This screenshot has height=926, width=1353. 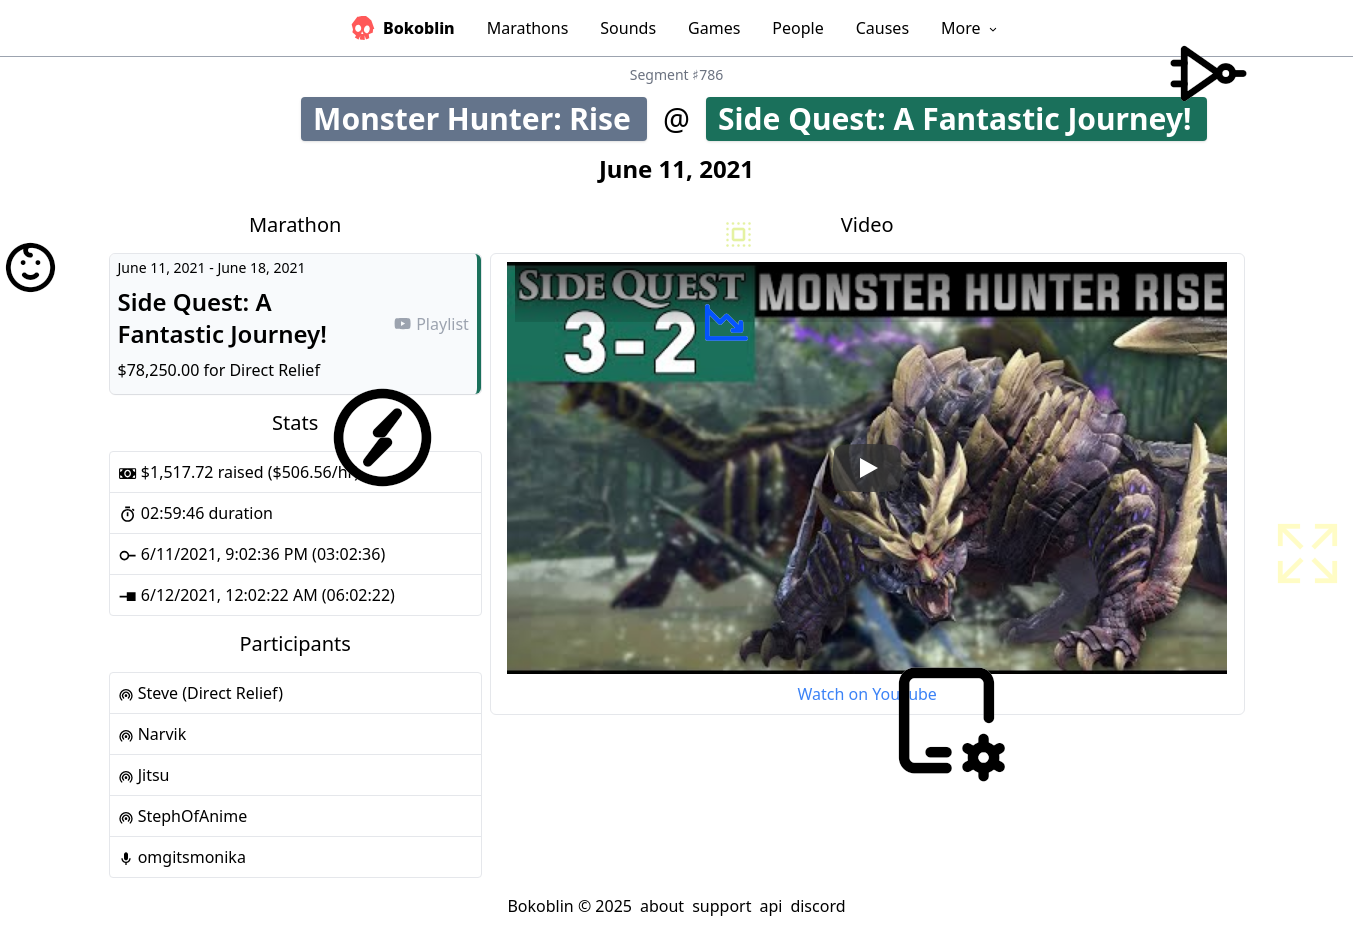 I want to click on view declining metrics or performance data, so click(x=726, y=322).